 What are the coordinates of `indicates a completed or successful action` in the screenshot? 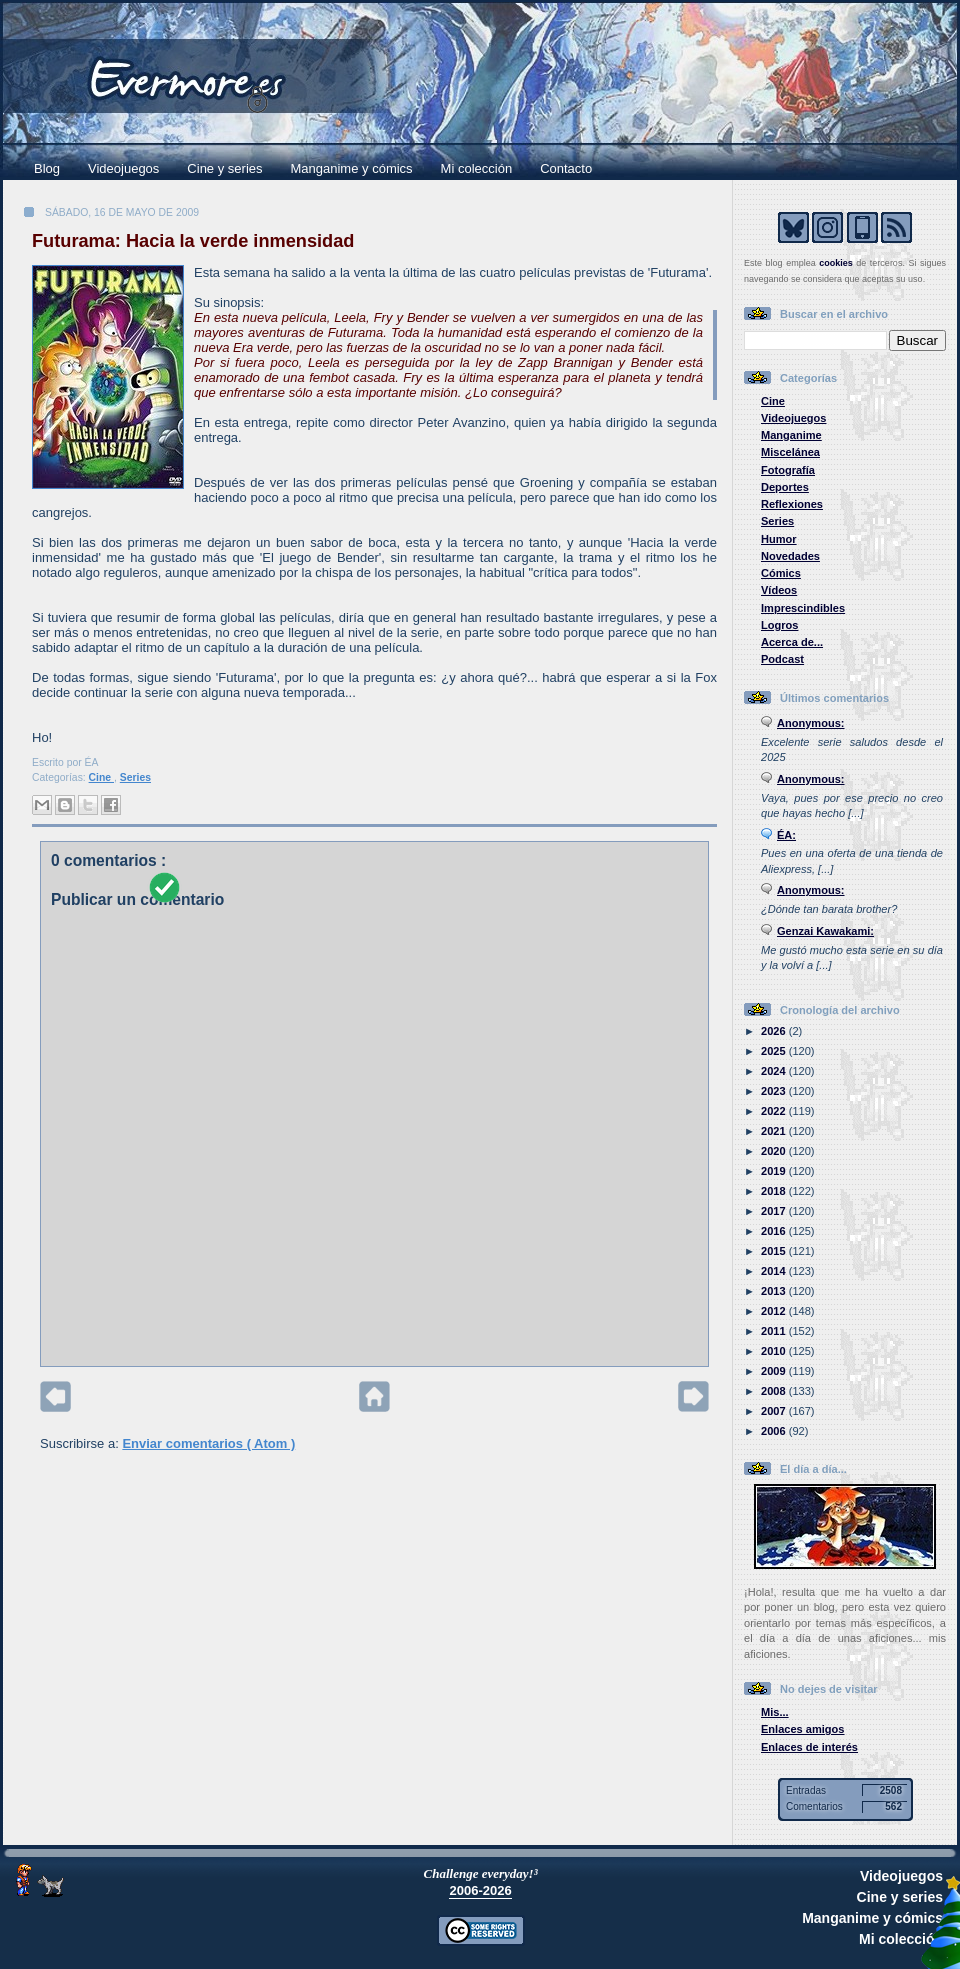 It's located at (164, 887).